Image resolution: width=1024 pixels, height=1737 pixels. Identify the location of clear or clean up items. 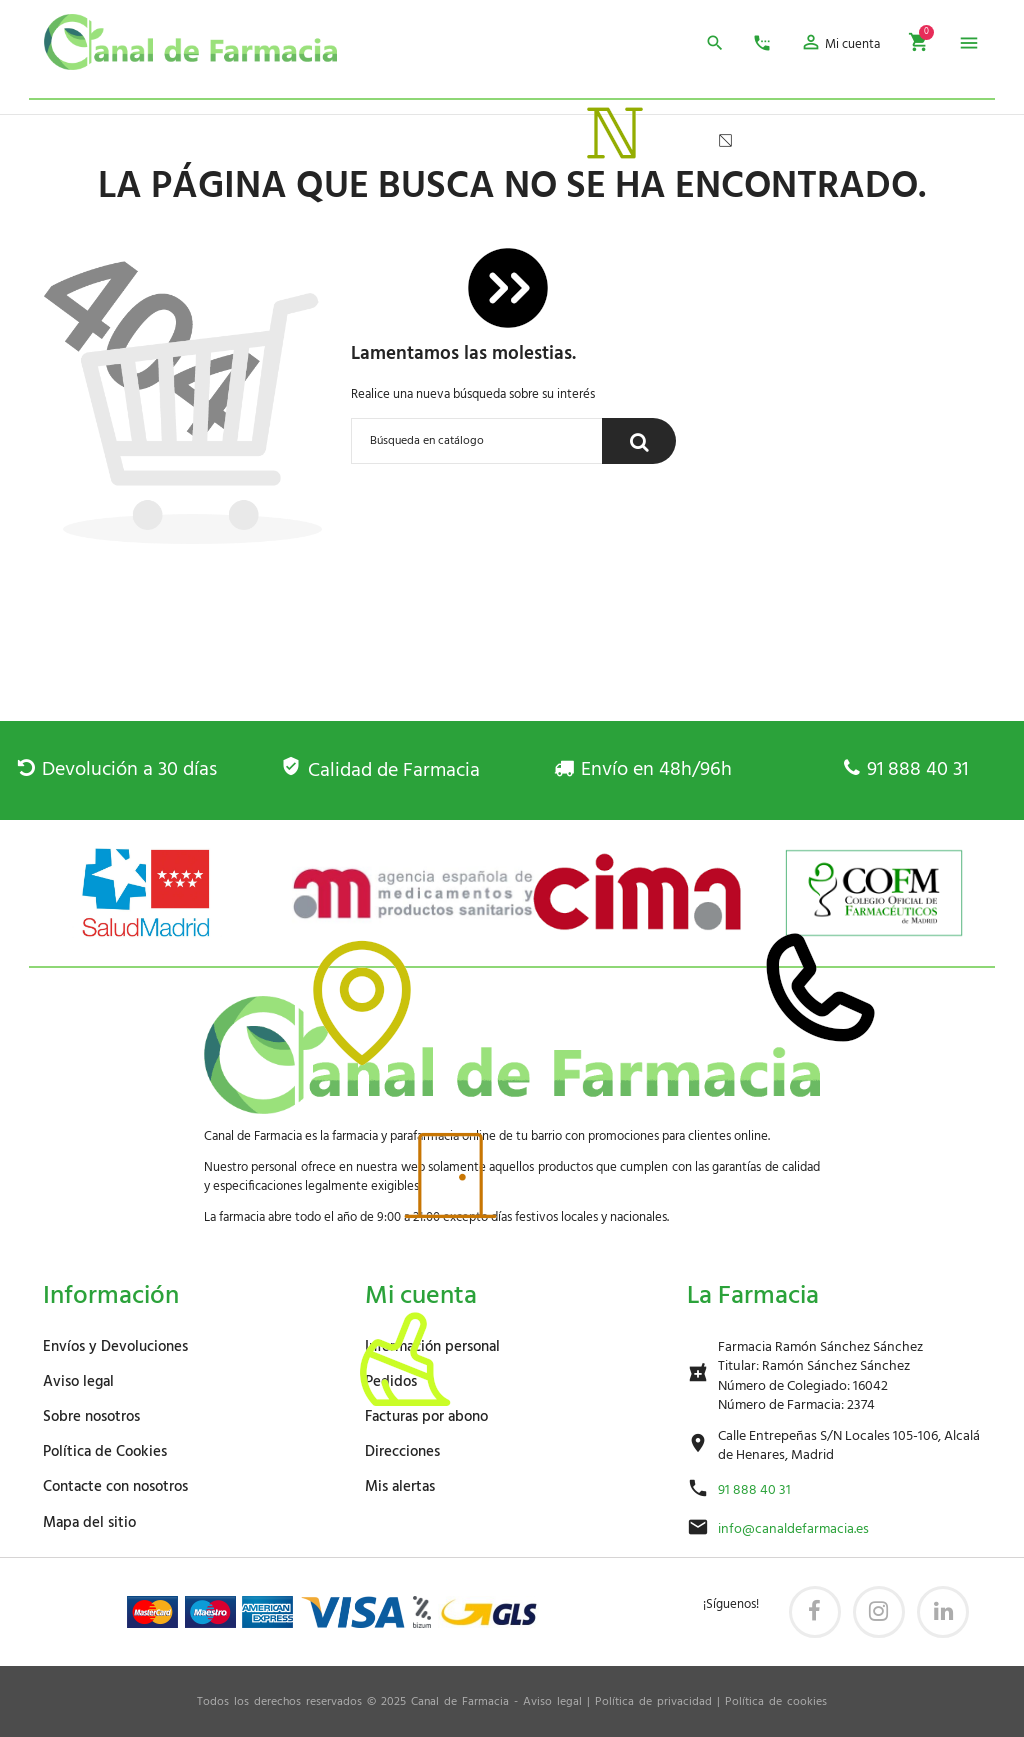
(403, 1362).